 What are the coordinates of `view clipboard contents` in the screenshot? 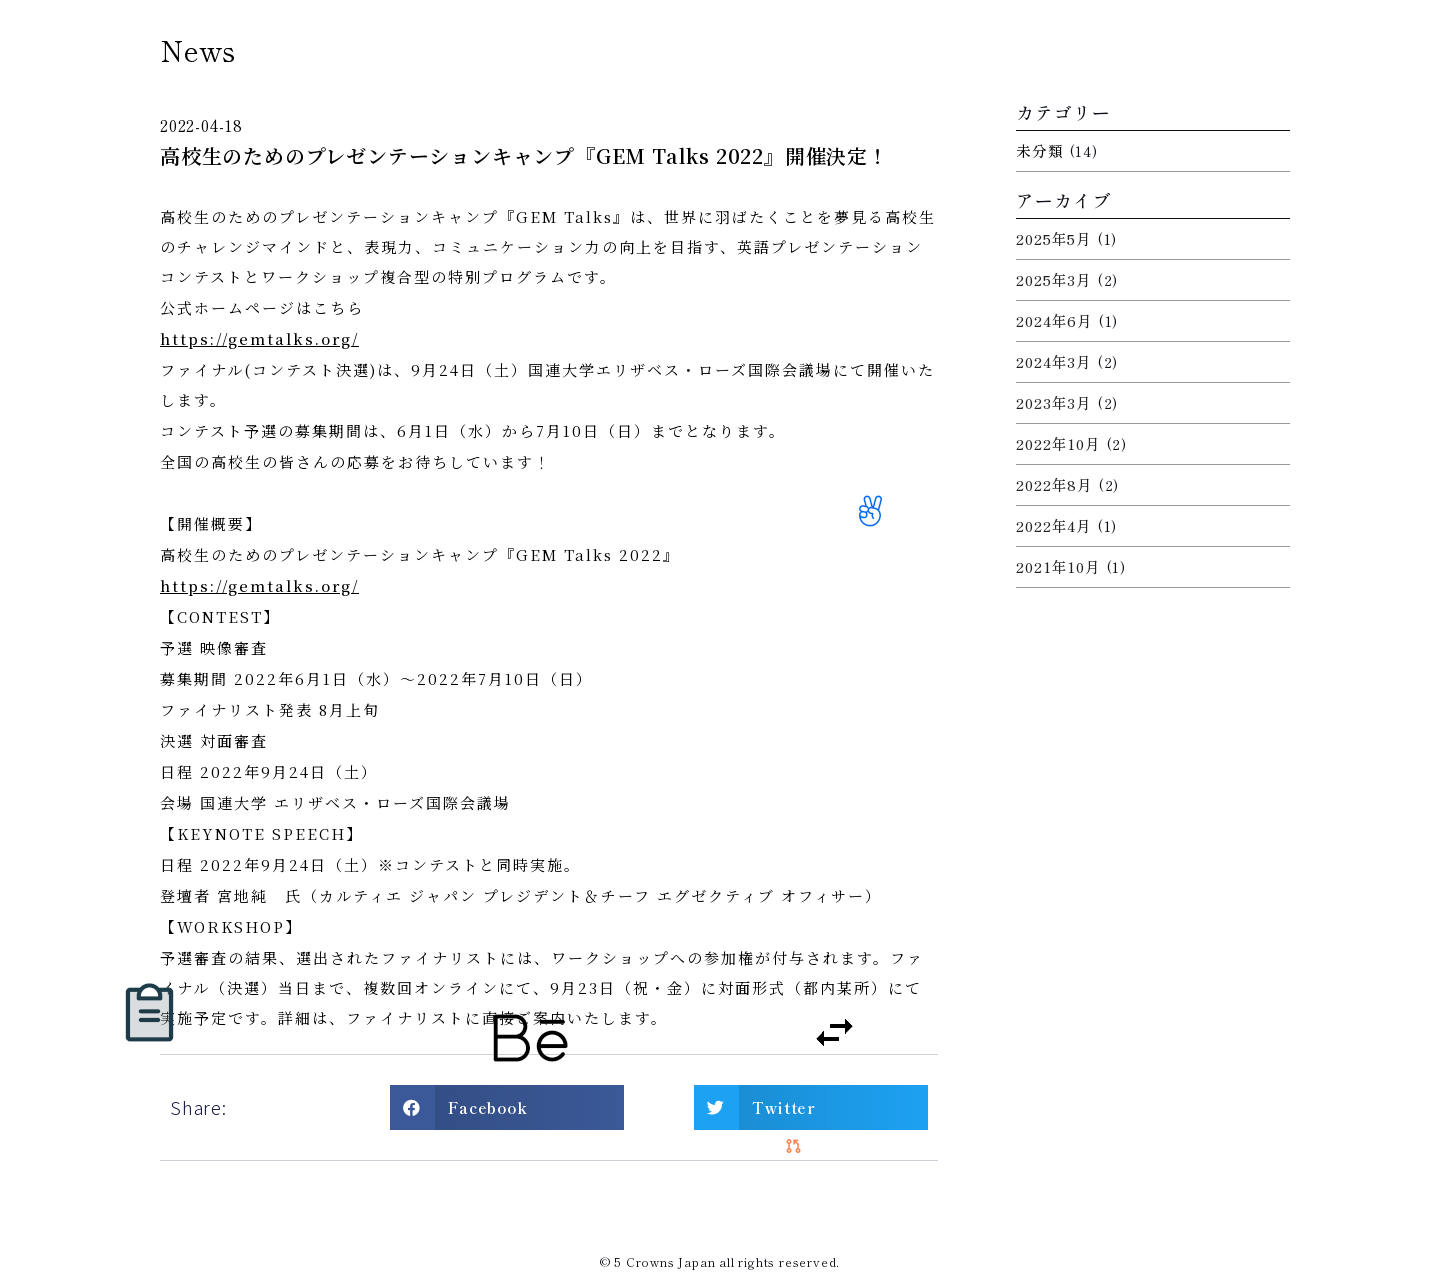 It's located at (149, 1013).